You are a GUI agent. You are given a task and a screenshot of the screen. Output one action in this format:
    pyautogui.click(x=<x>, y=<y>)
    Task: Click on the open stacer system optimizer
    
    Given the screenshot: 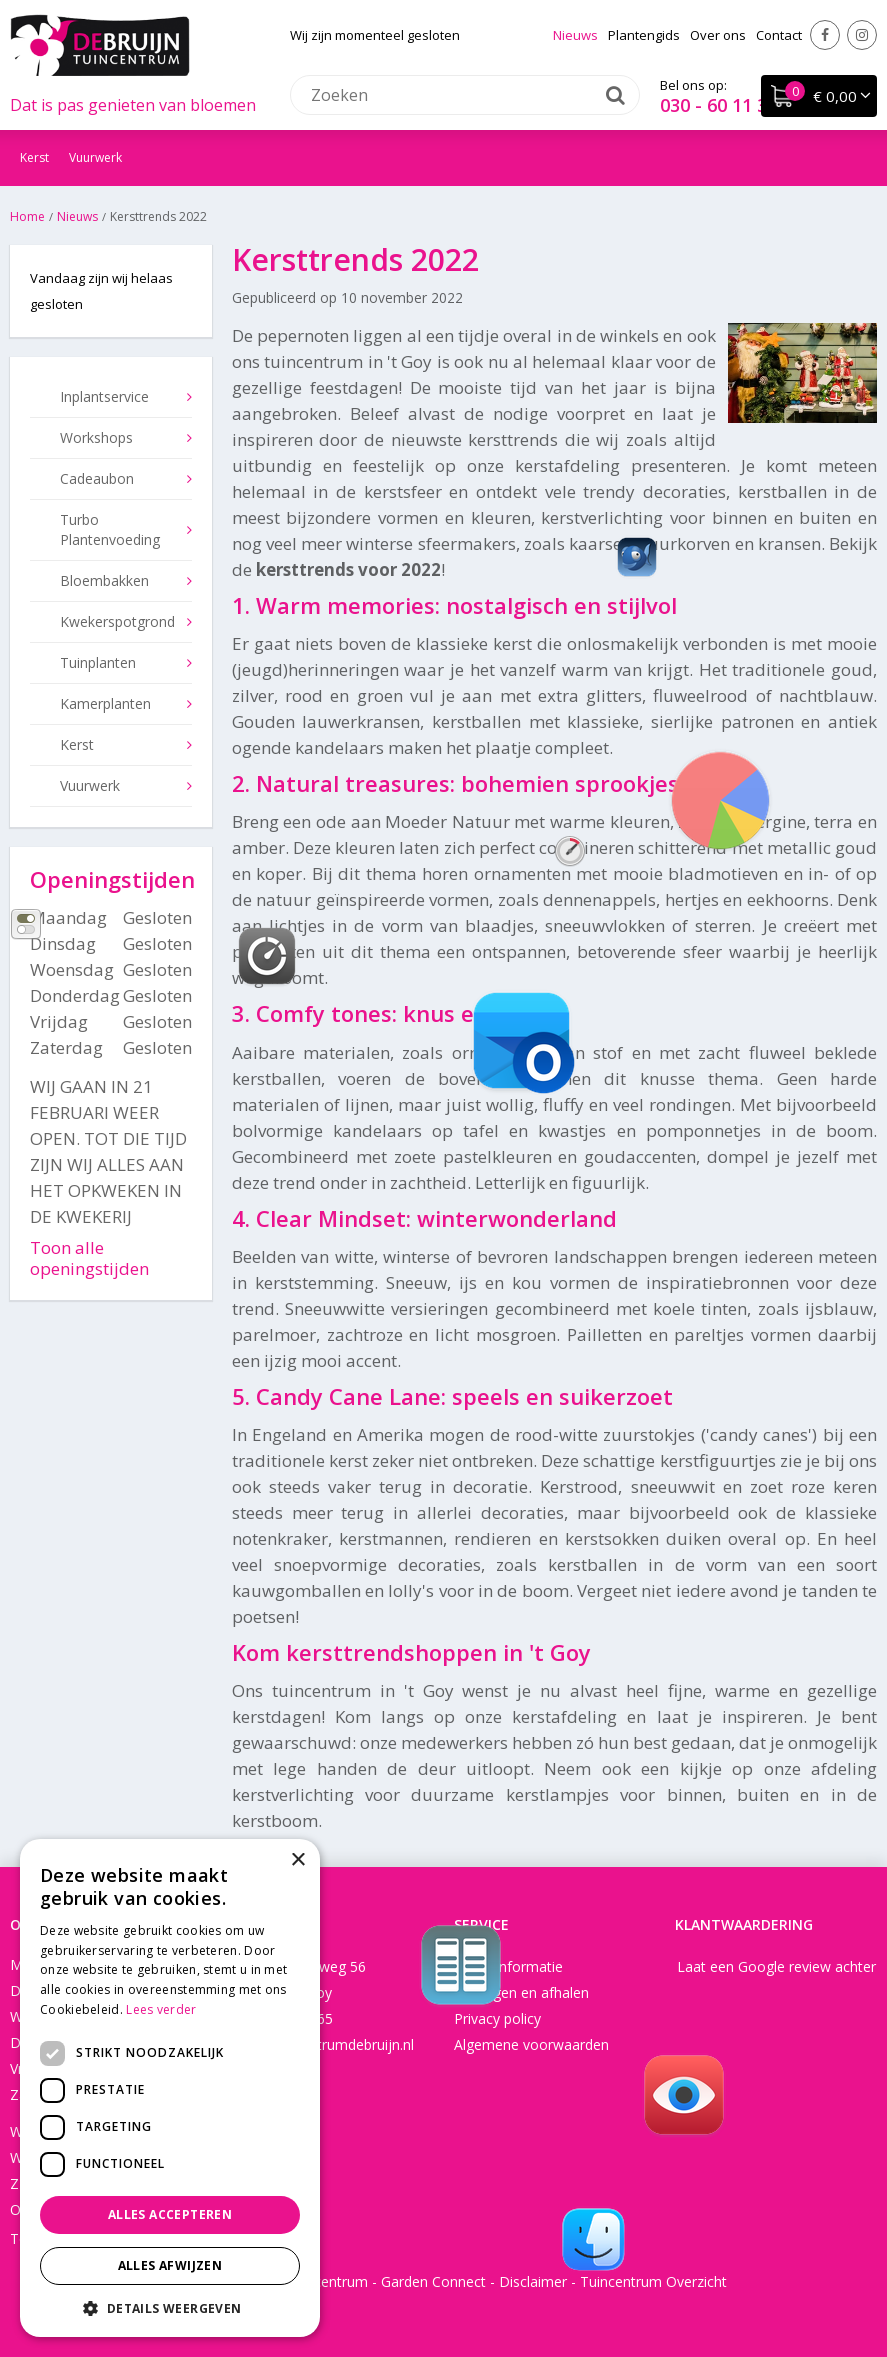 What is the action you would take?
    pyautogui.click(x=267, y=956)
    